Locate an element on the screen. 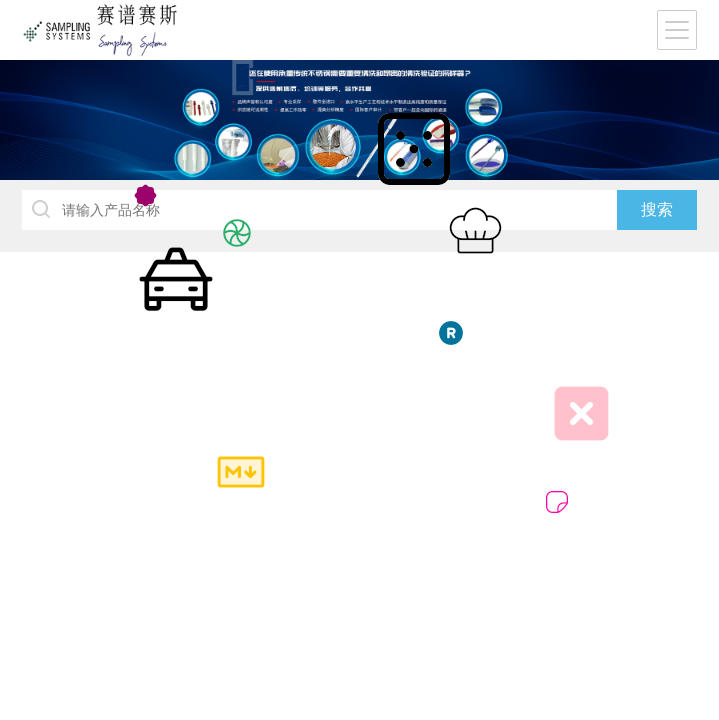 The height and width of the screenshot is (720, 719). indicates markdown formatting is supported is located at coordinates (241, 472).